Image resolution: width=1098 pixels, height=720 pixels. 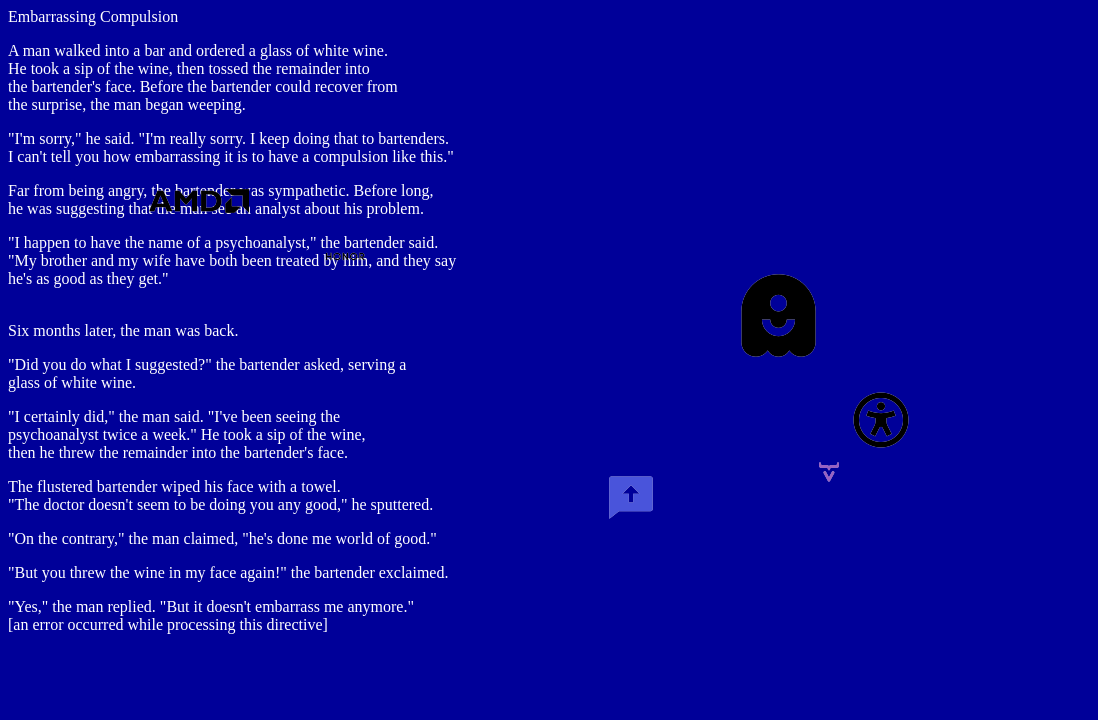 I want to click on access accessibility settings, so click(x=881, y=420).